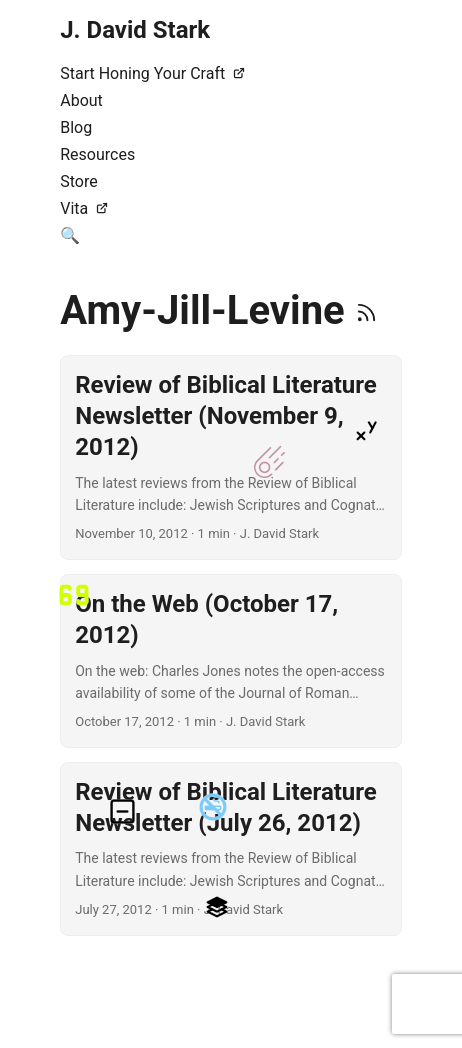  Describe the element at coordinates (269, 462) in the screenshot. I see `indicates a crash or system error` at that location.